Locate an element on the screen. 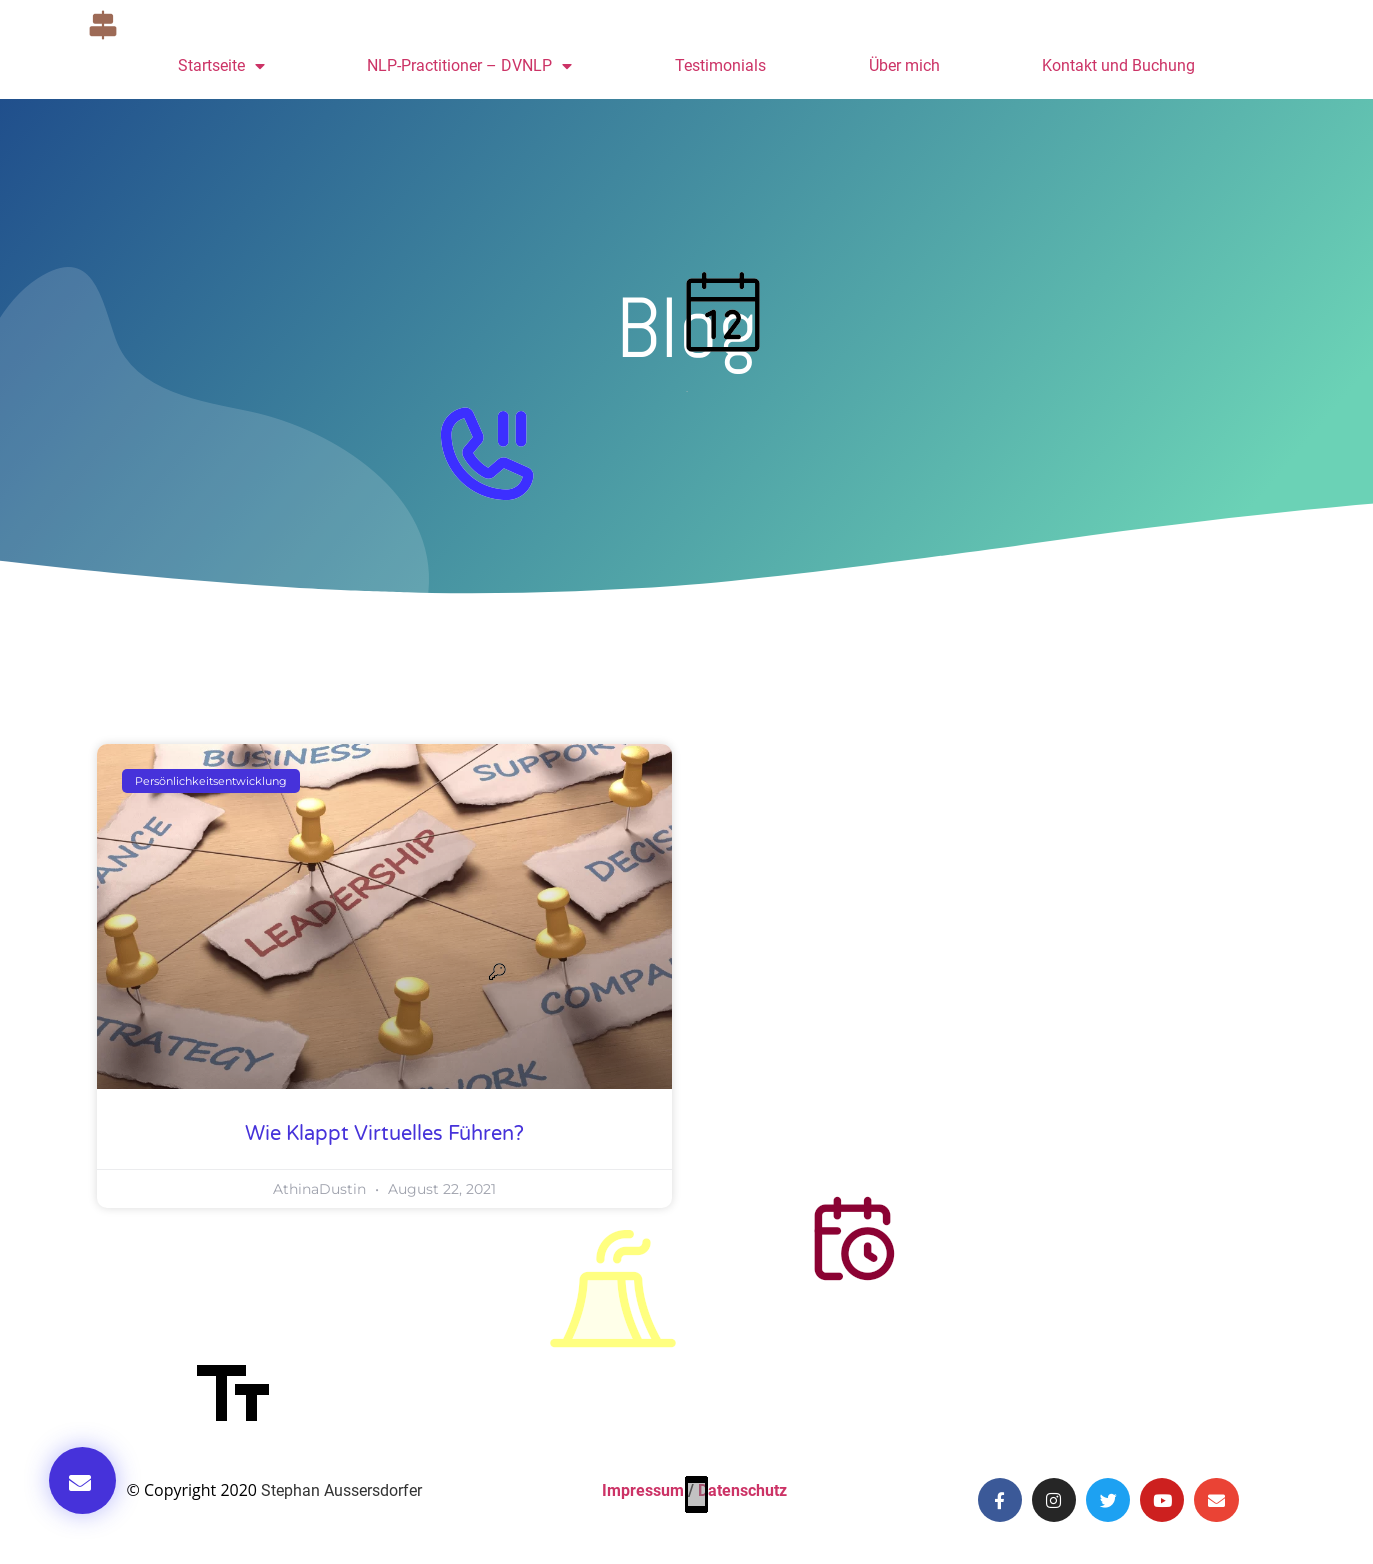 This screenshot has width=1373, height=1564. indicates nuclear power or energy facility is located at coordinates (613, 1297).